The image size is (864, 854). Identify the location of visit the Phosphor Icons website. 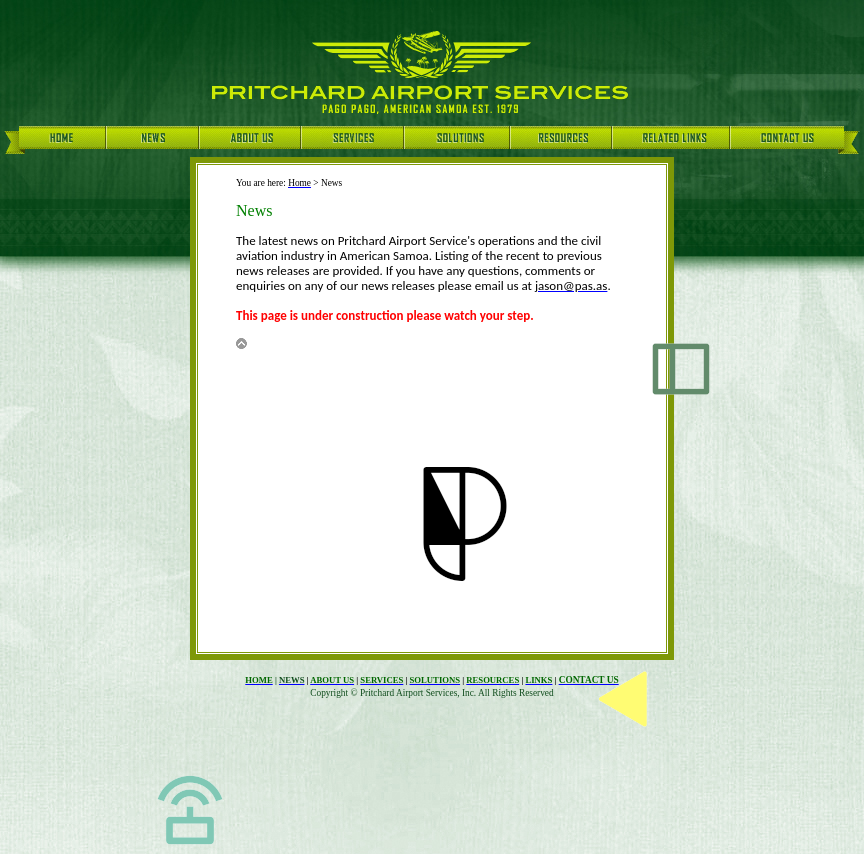
(465, 524).